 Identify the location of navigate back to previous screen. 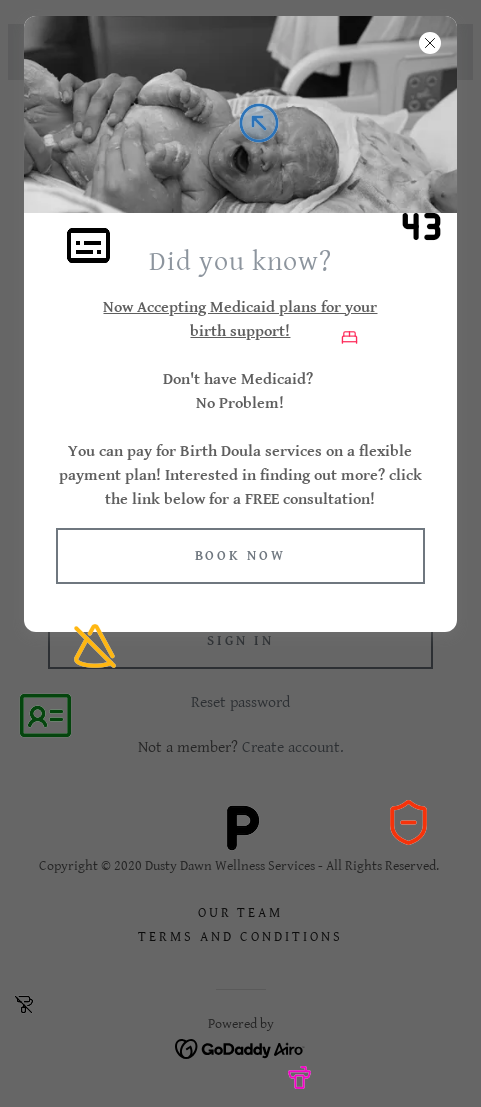
(259, 123).